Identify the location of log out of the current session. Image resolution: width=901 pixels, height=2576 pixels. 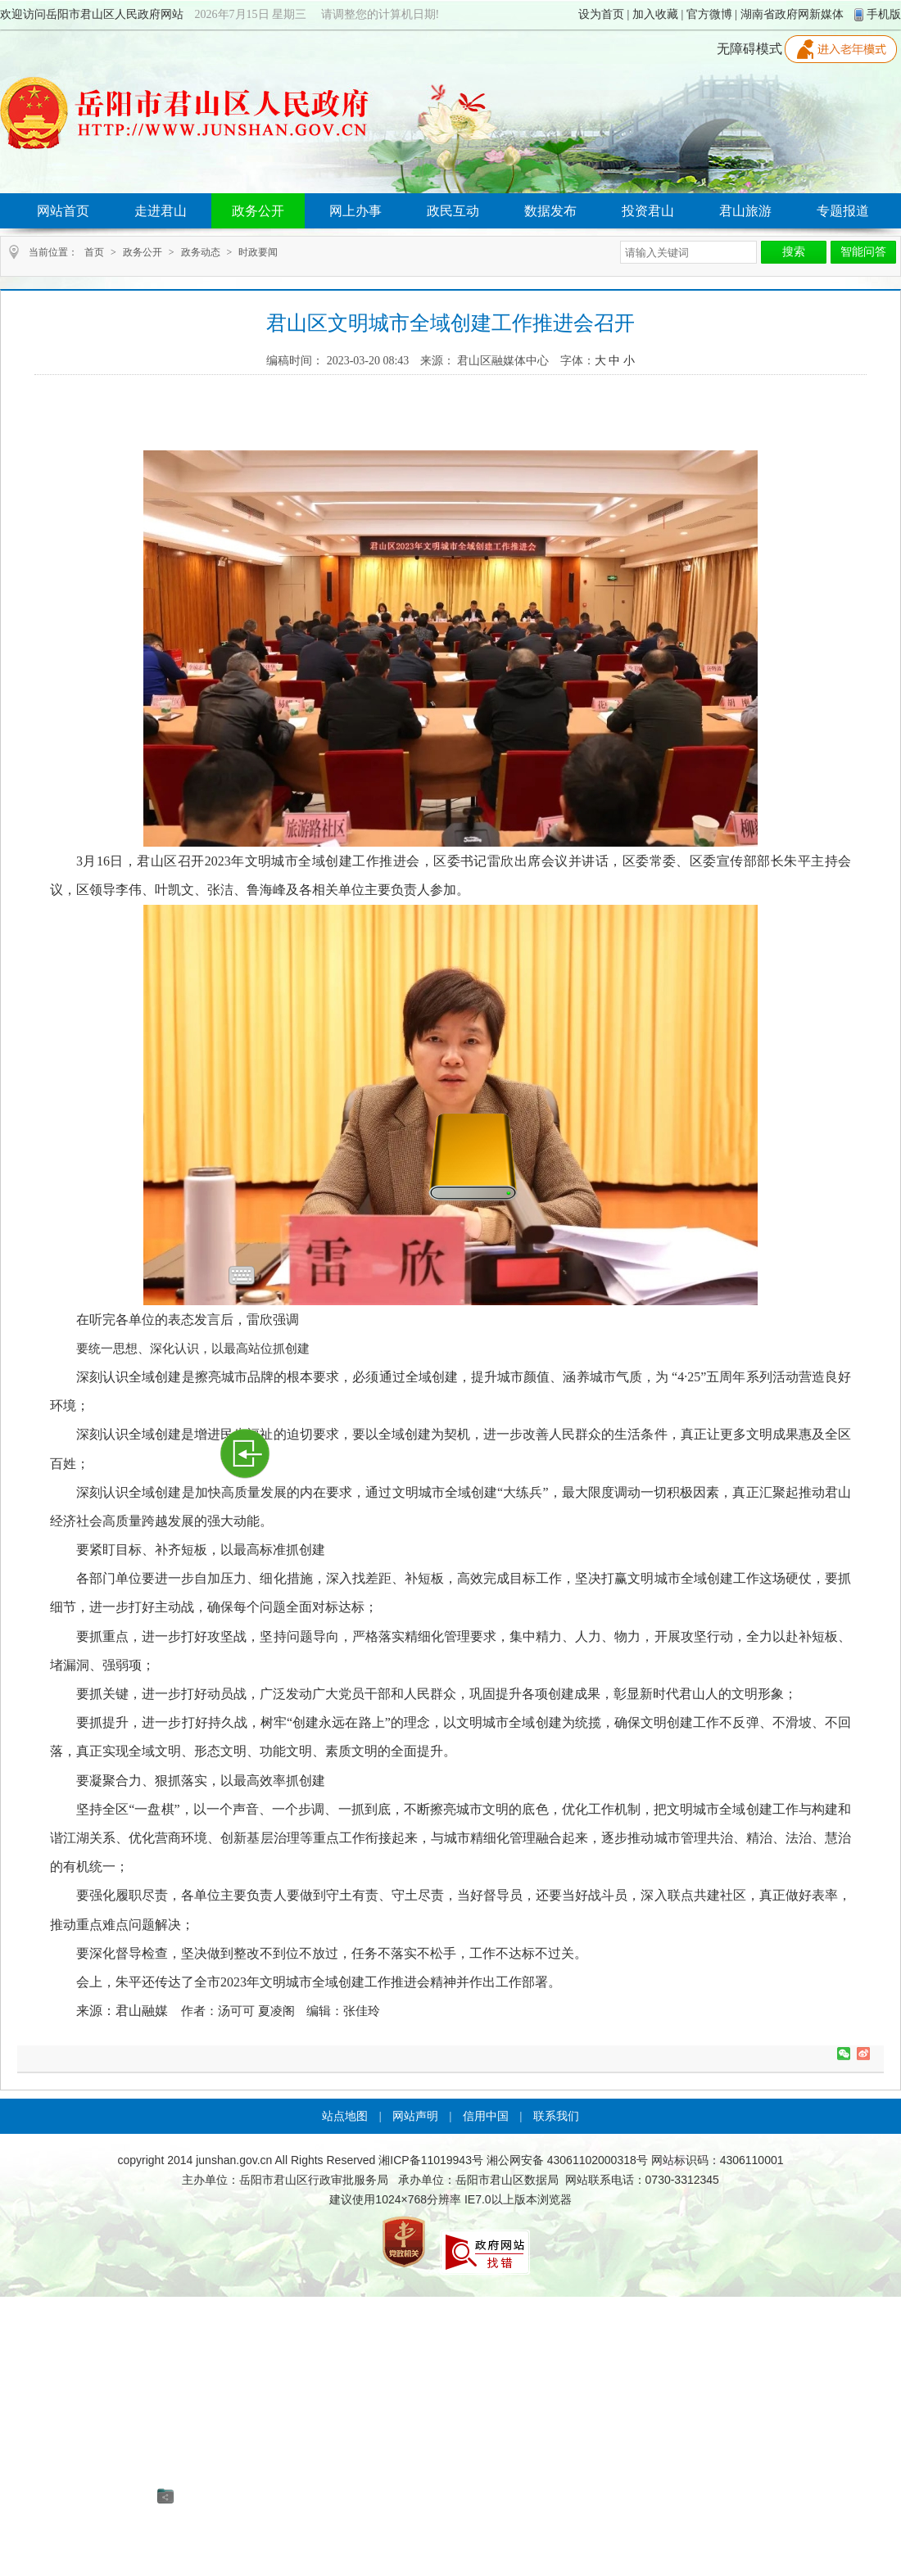
(245, 1453).